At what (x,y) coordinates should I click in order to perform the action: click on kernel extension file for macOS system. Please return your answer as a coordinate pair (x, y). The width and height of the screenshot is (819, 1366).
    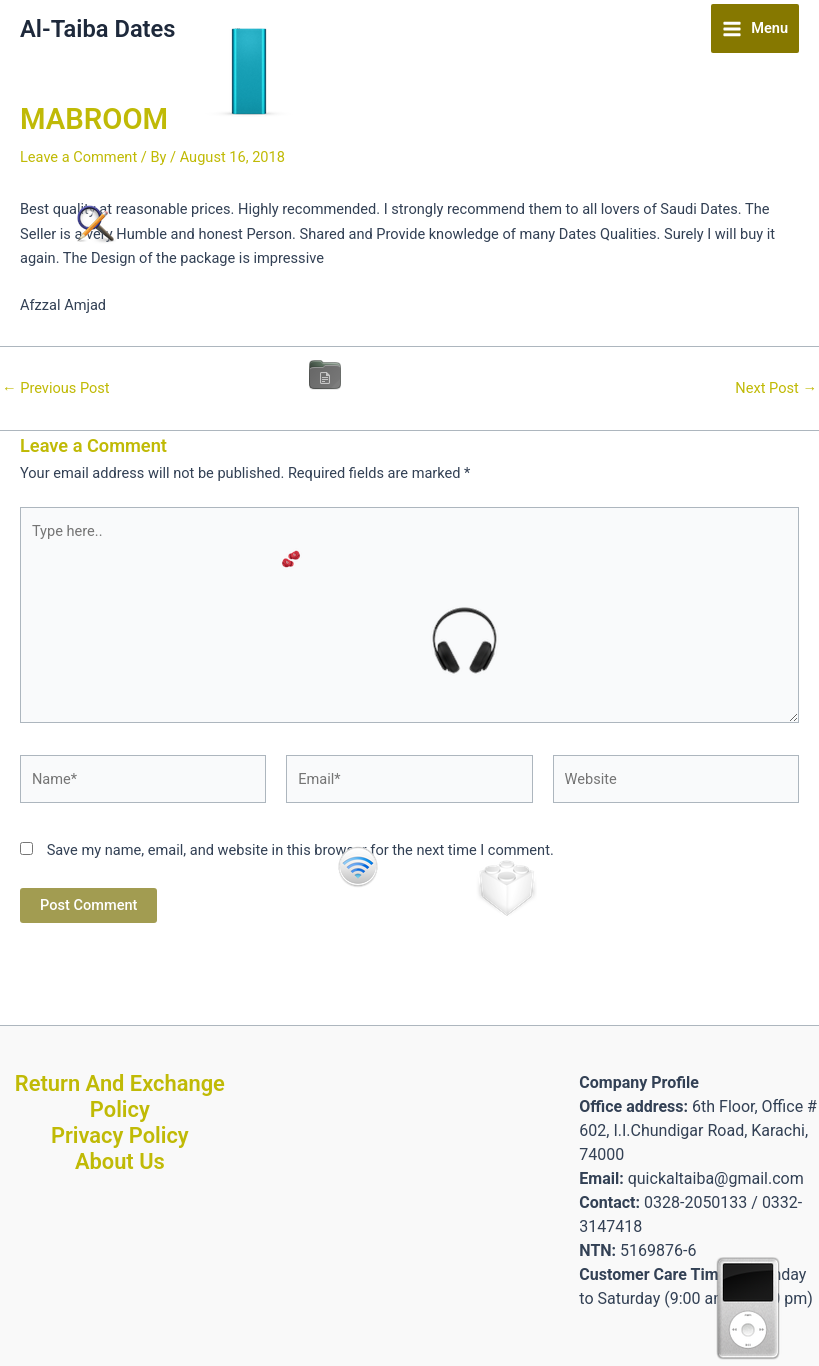
    Looking at the image, I should click on (506, 888).